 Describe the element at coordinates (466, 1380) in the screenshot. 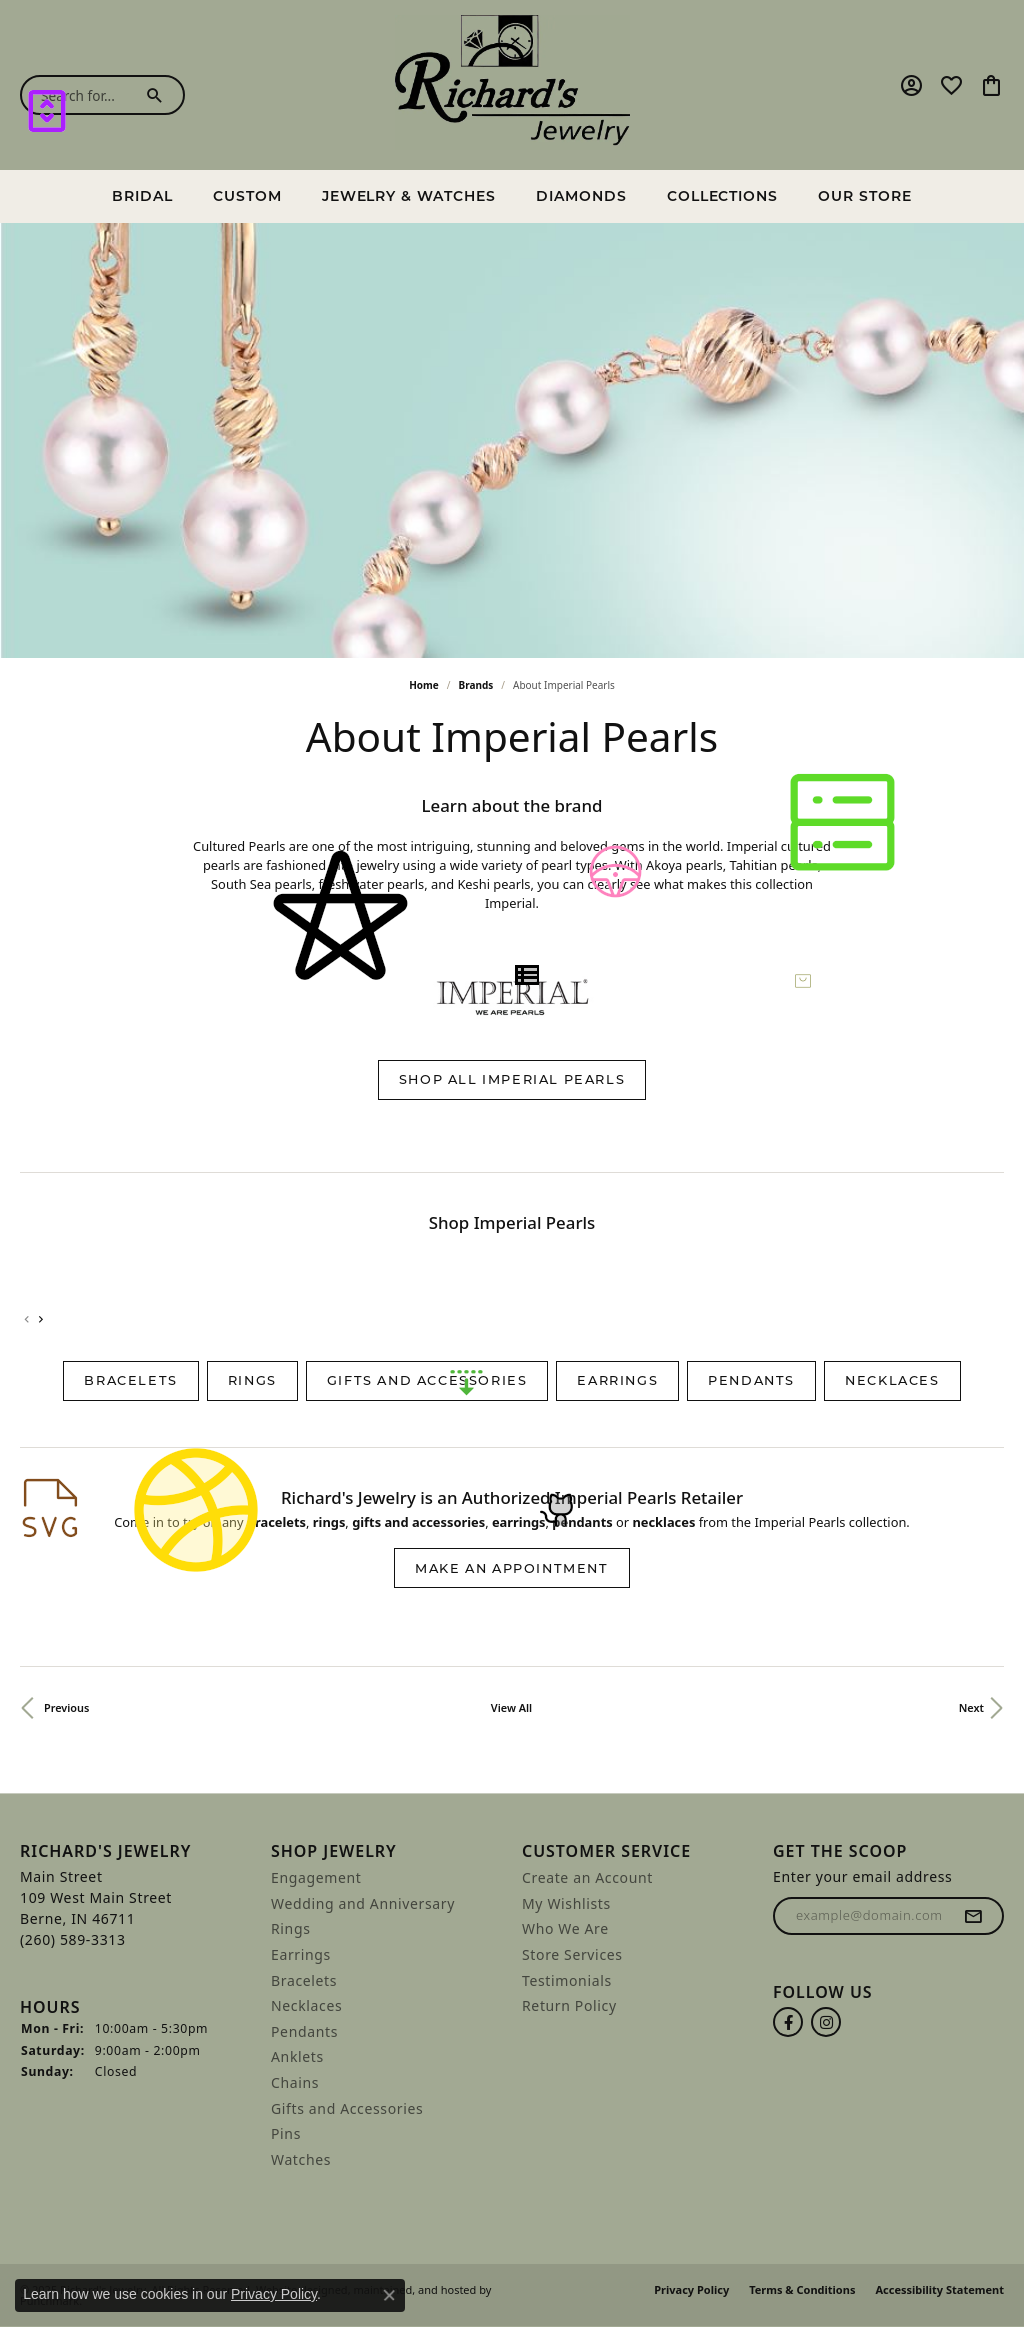

I see `expand collapsed content below` at that location.